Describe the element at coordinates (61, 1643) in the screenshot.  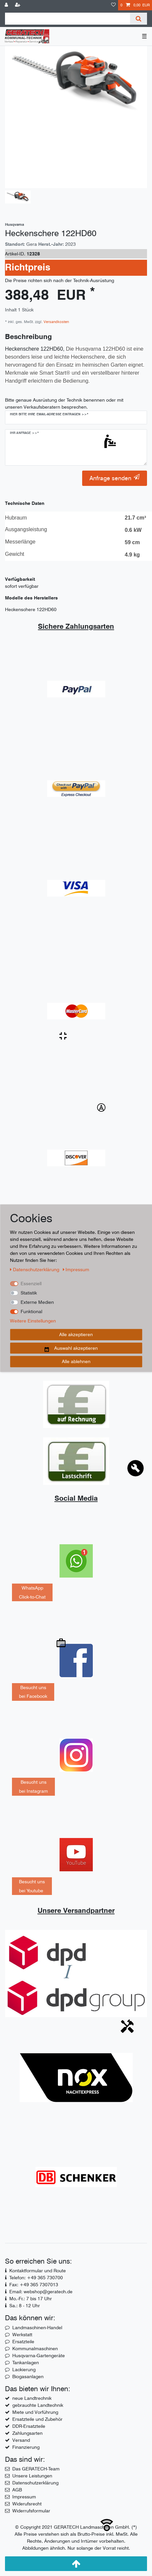
I see `access work-related files or documents` at that location.